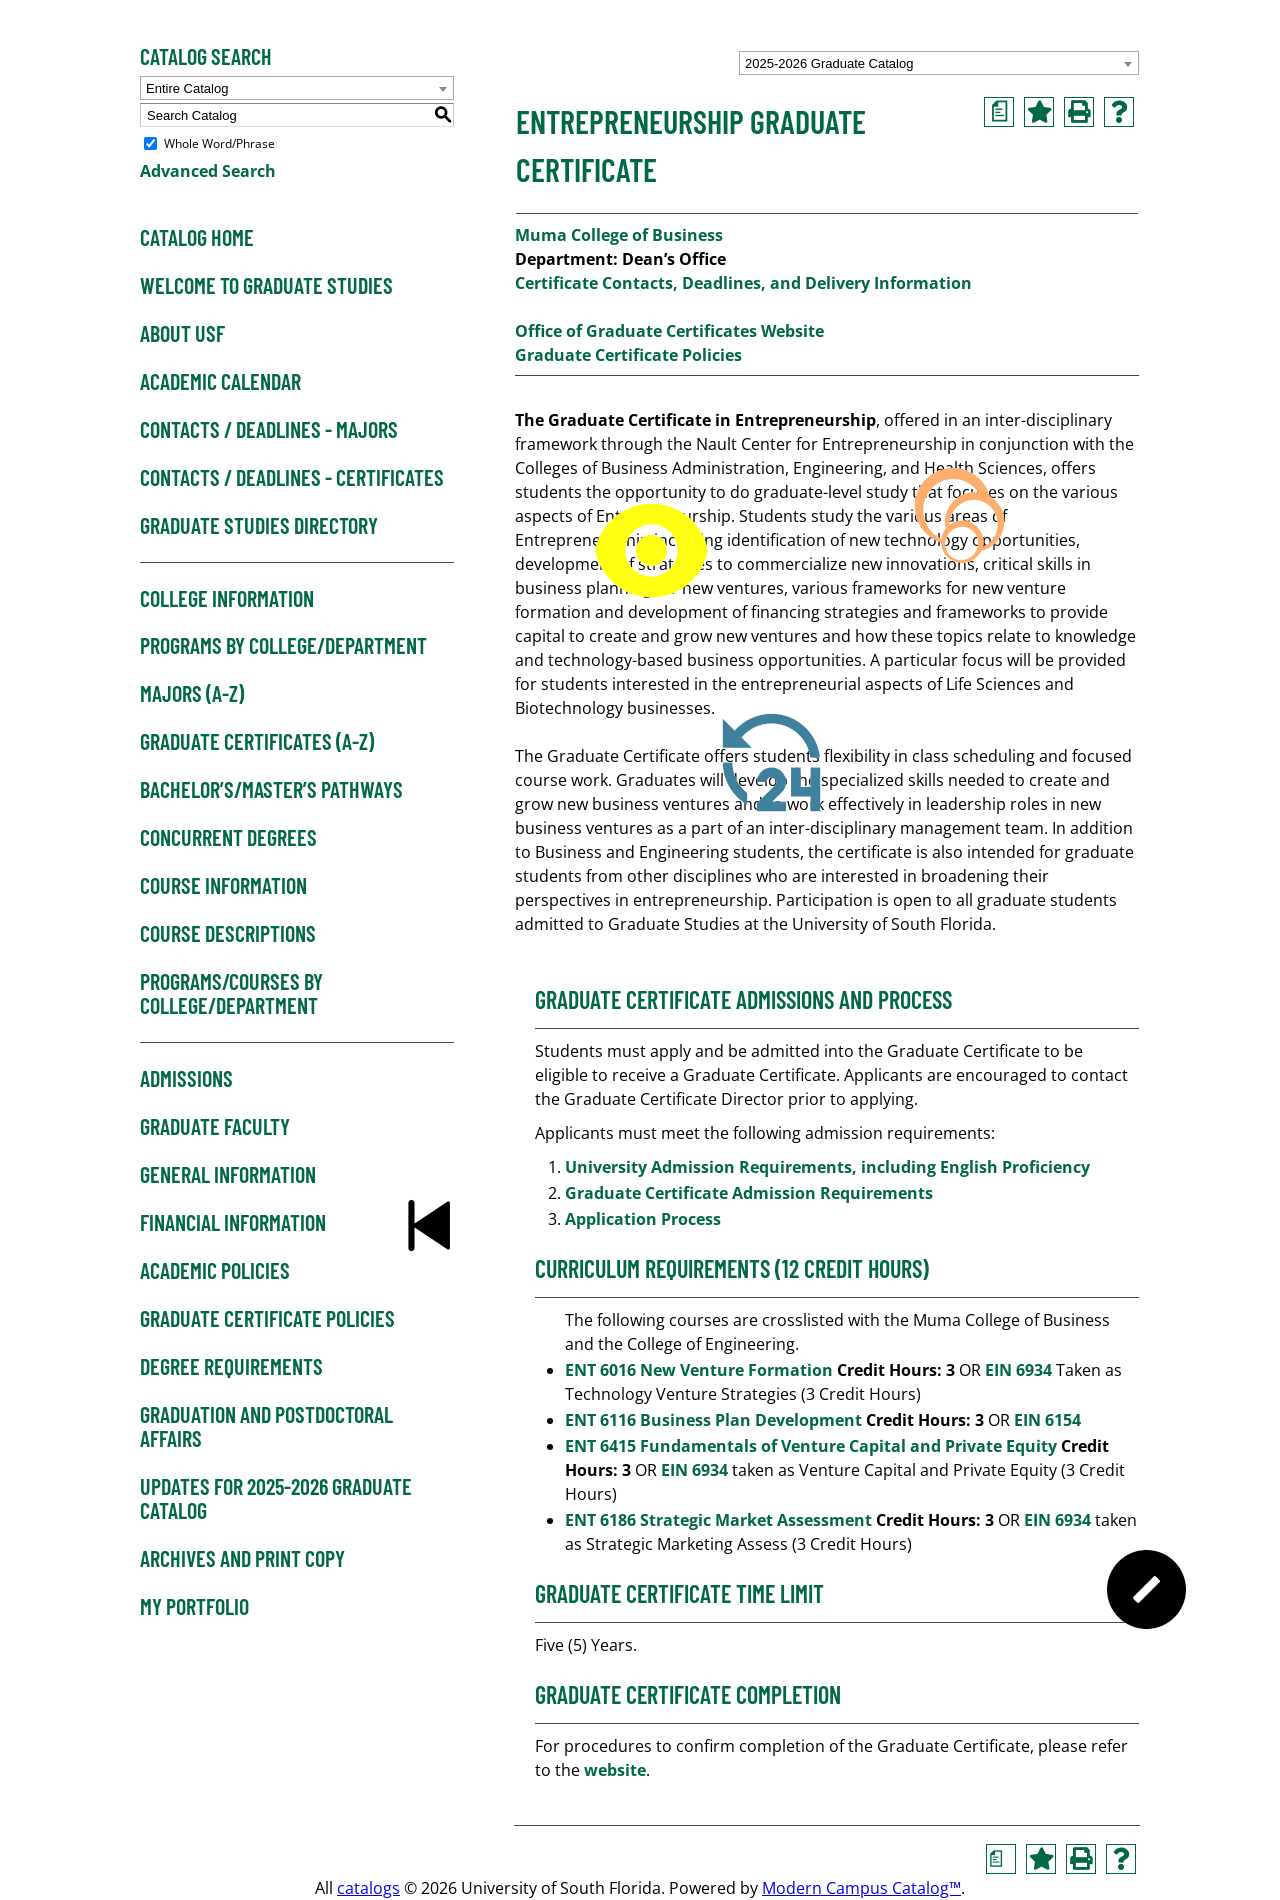  What do you see at coordinates (427, 1225) in the screenshot?
I see `skip to previous track` at bounding box center [427, 1225].